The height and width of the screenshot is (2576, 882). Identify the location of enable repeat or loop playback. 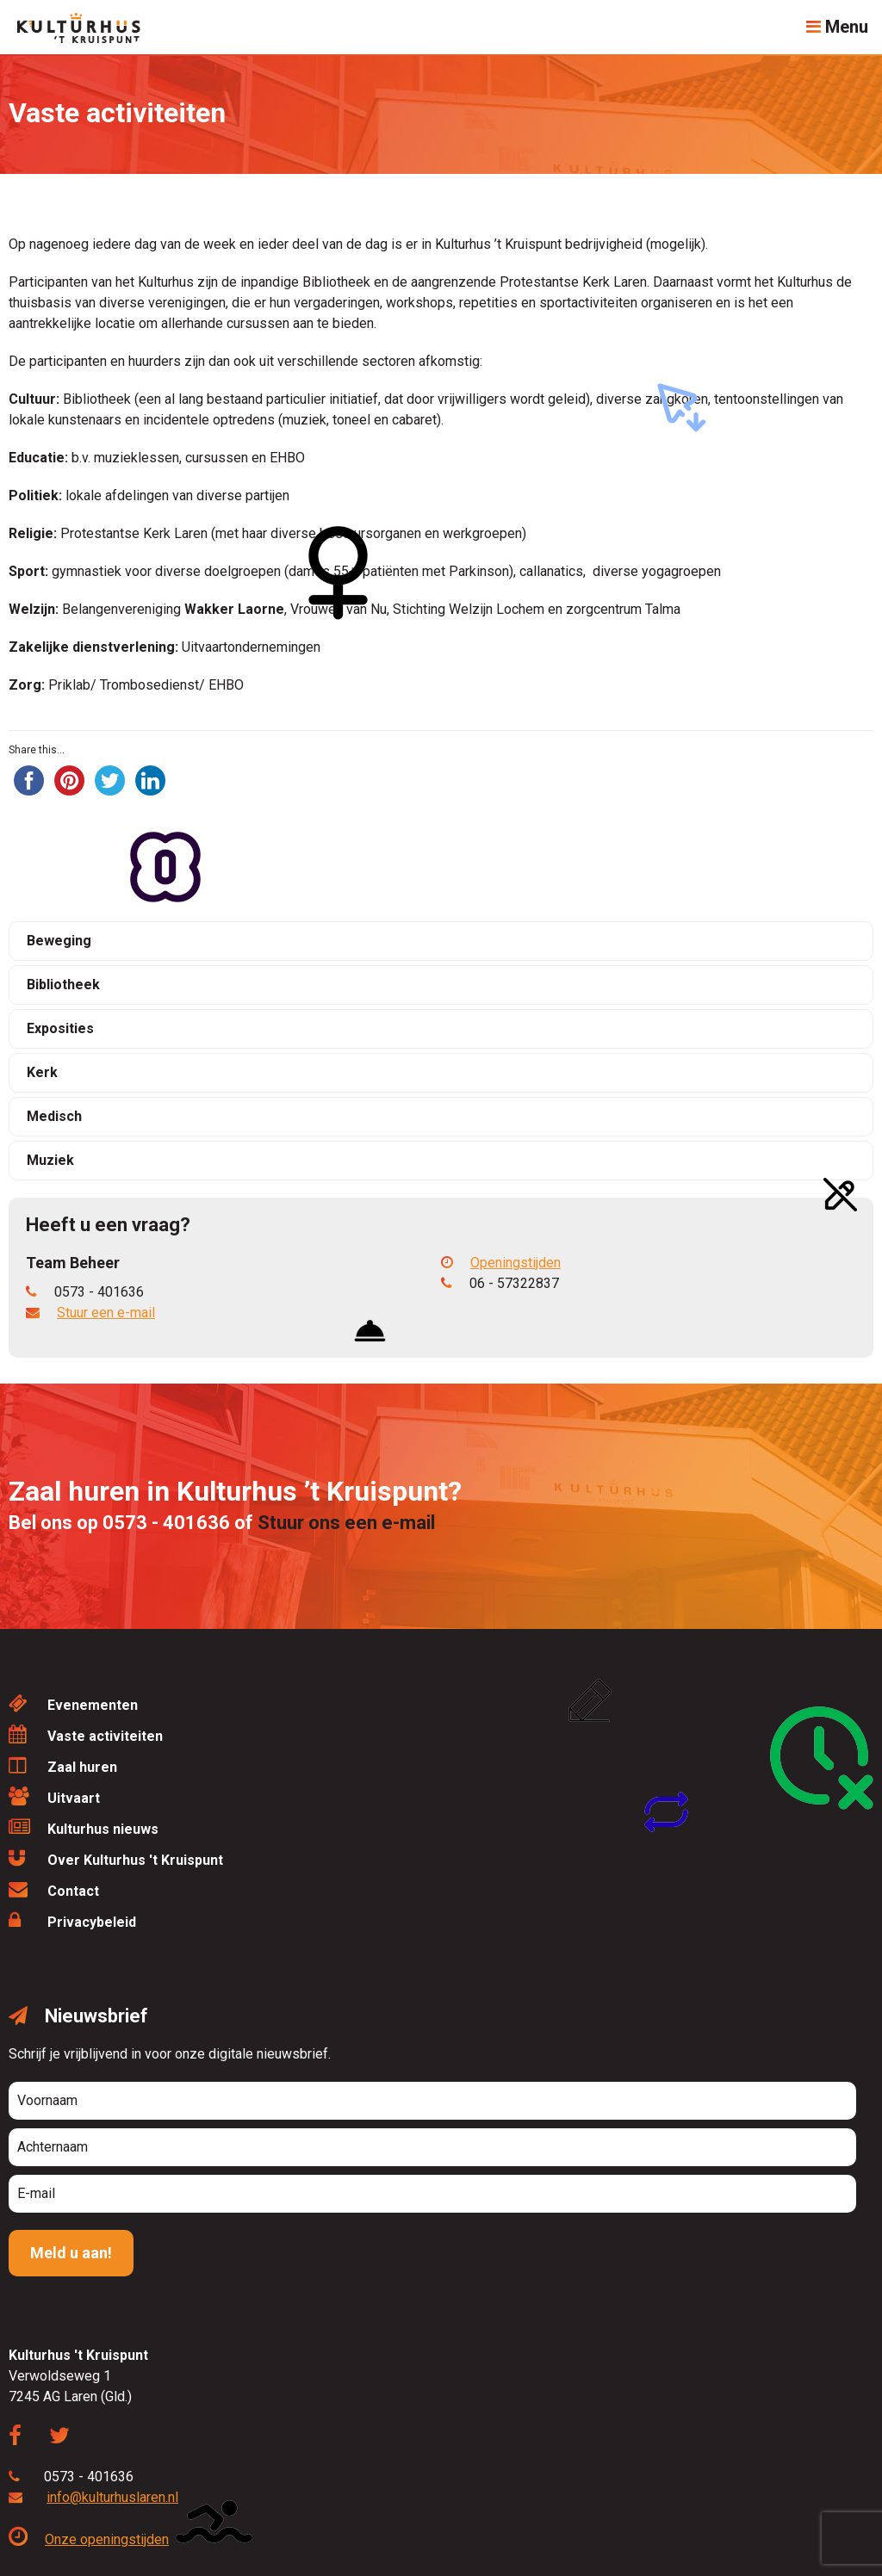
(666, 1811).